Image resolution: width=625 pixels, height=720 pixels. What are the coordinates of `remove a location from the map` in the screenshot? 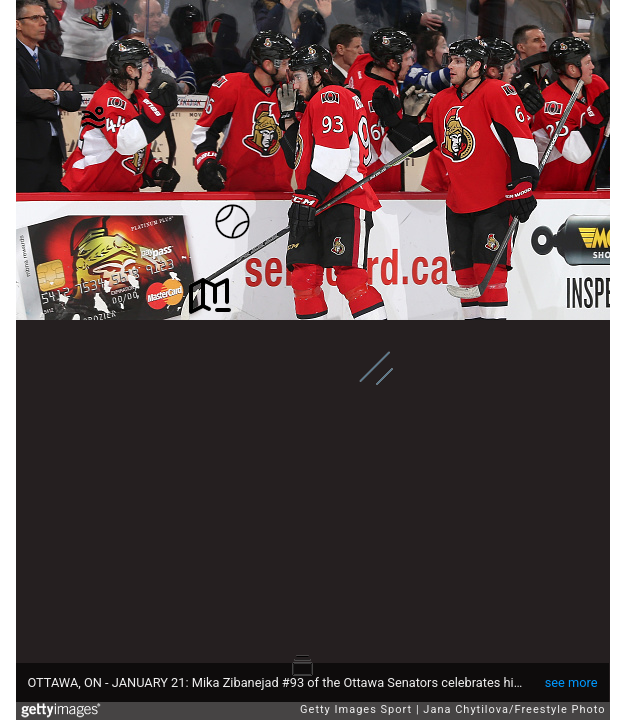 It's located at (209, 296).